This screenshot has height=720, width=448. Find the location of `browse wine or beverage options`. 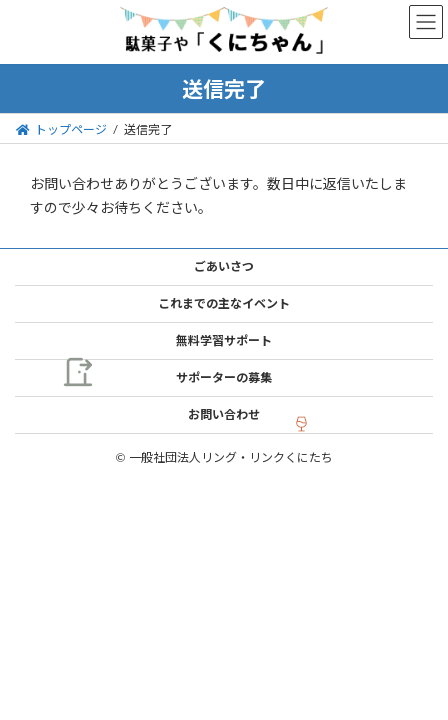

browse wine or beverage options is located at coordinates (301, 423).